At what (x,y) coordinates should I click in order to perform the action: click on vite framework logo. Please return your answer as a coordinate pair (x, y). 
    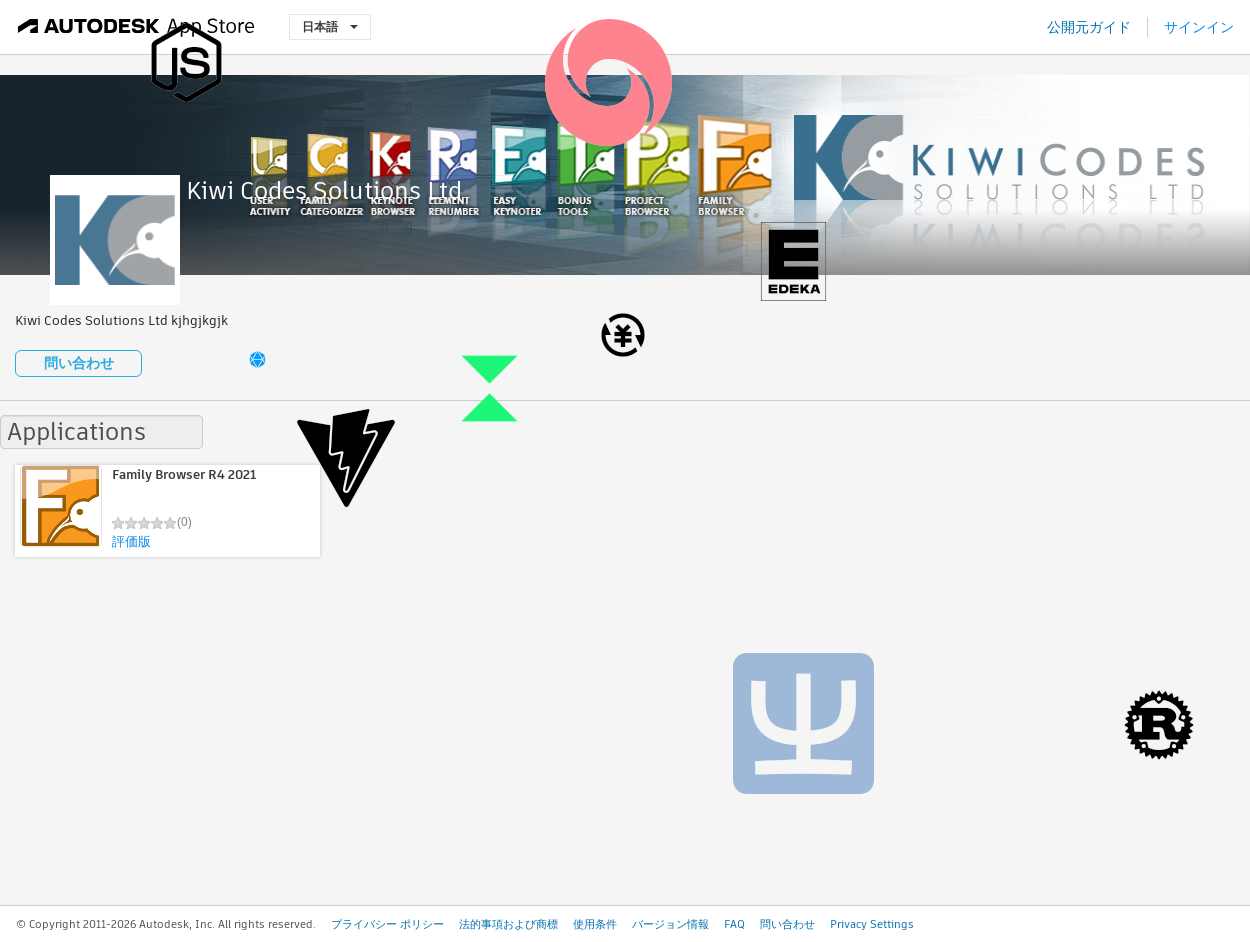
    Looking at the image, I should click on (346, 458).